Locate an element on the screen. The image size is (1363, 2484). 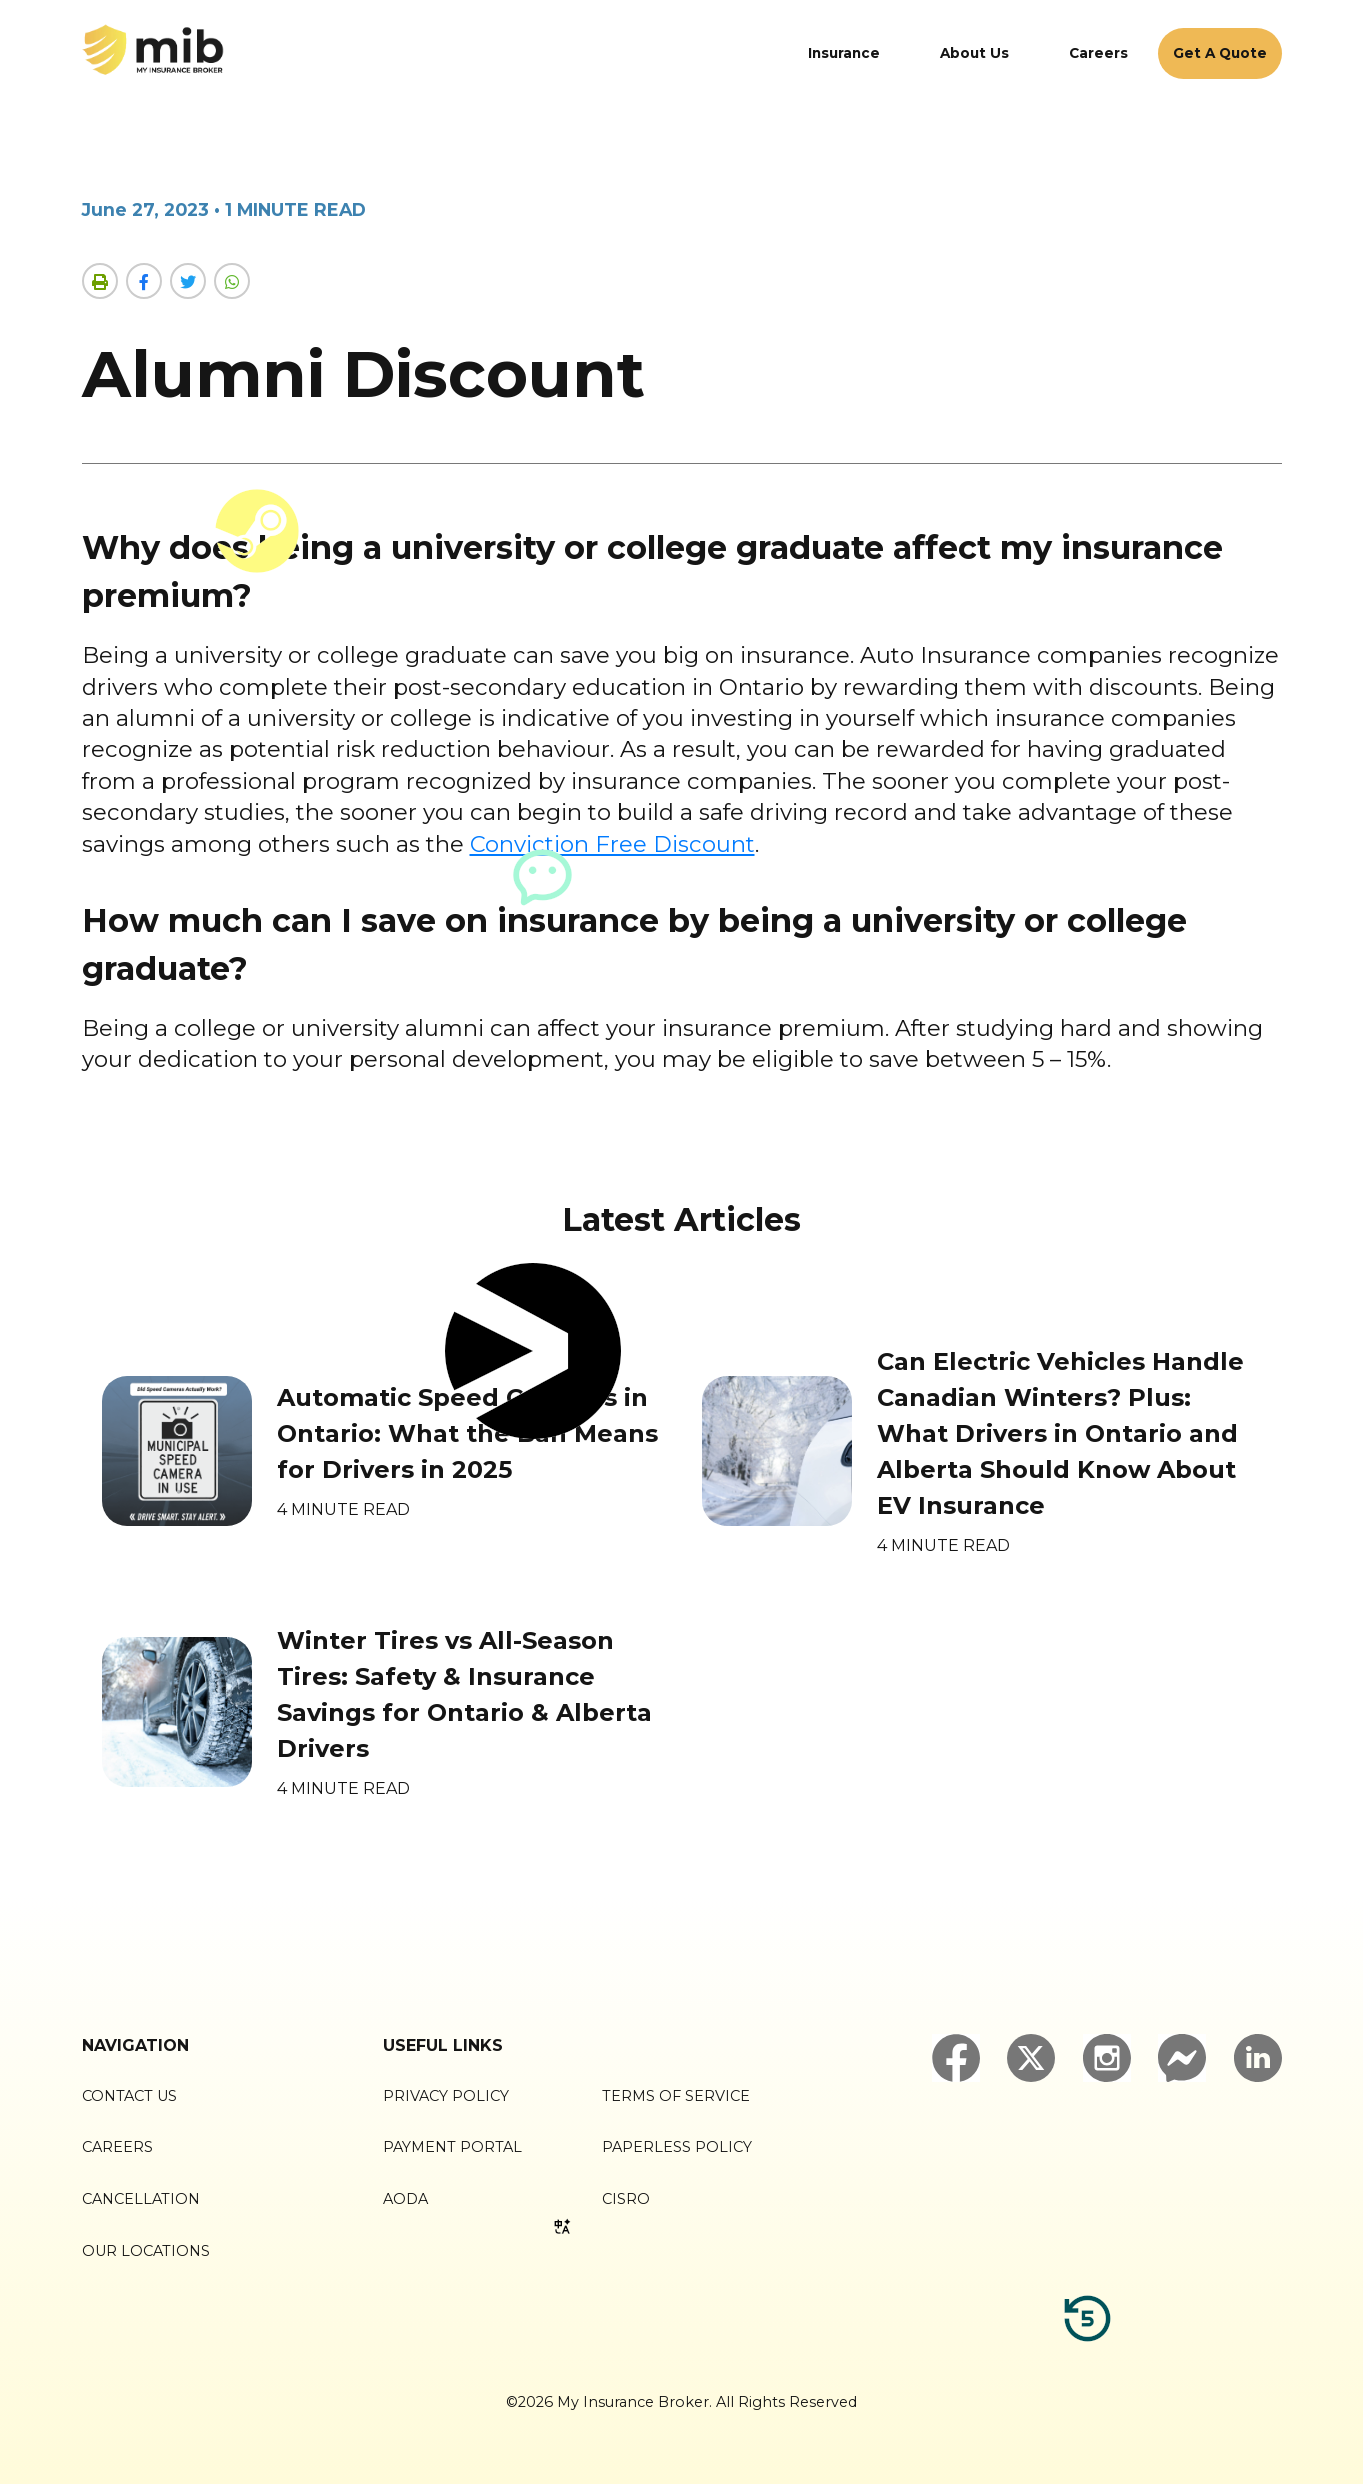
skip back 5 seconds in media playback is located at coordinates (1087, 2318).